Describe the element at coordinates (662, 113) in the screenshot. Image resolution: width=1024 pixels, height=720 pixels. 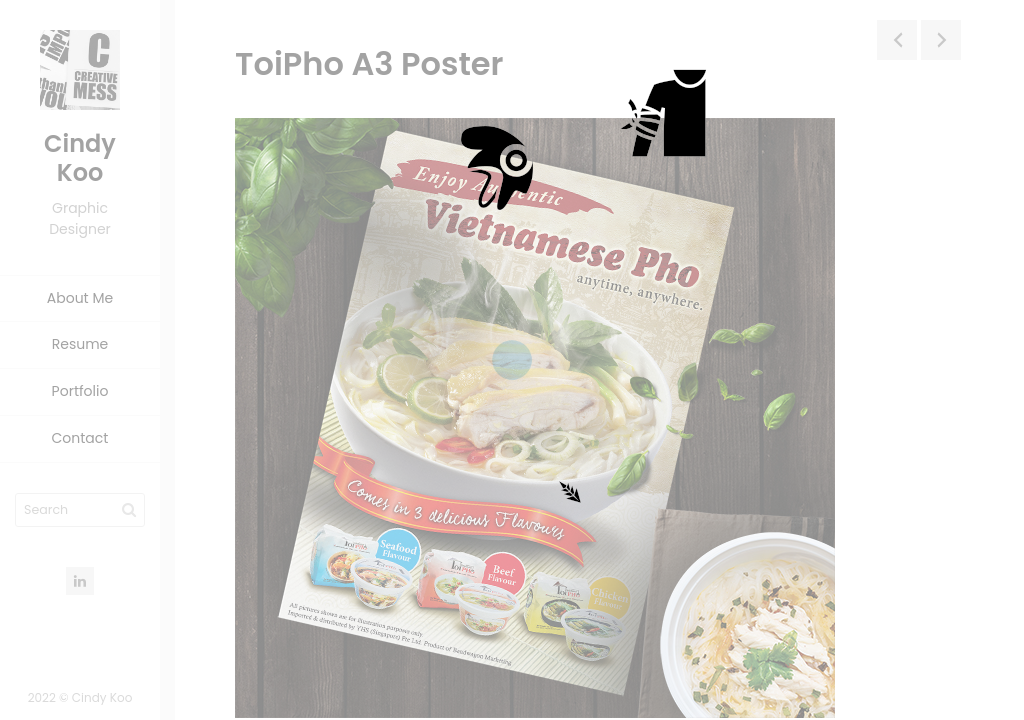
I see `report an injury or health issue` at that location.